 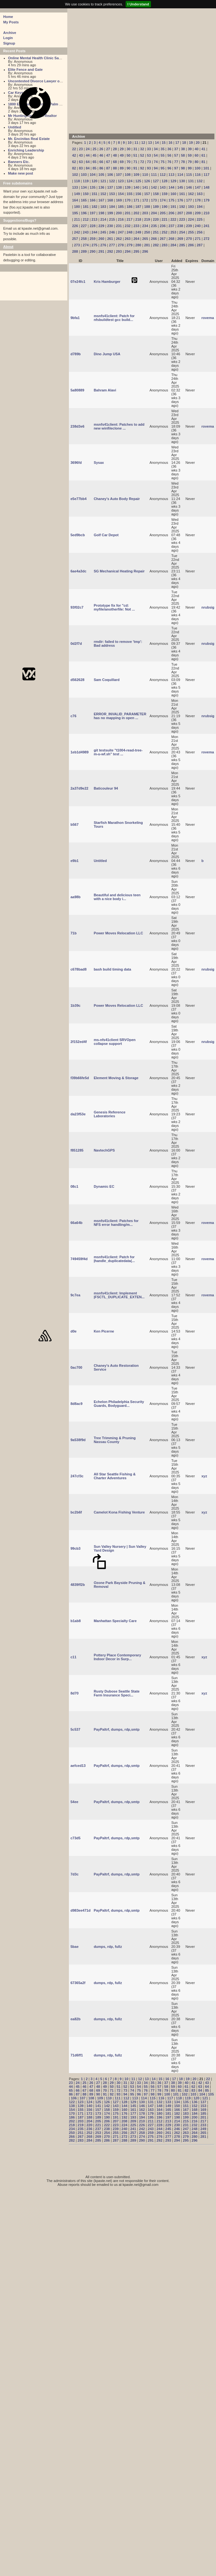 I want to click on eclipse vert.x framework logo, so click(x=29, y=674).